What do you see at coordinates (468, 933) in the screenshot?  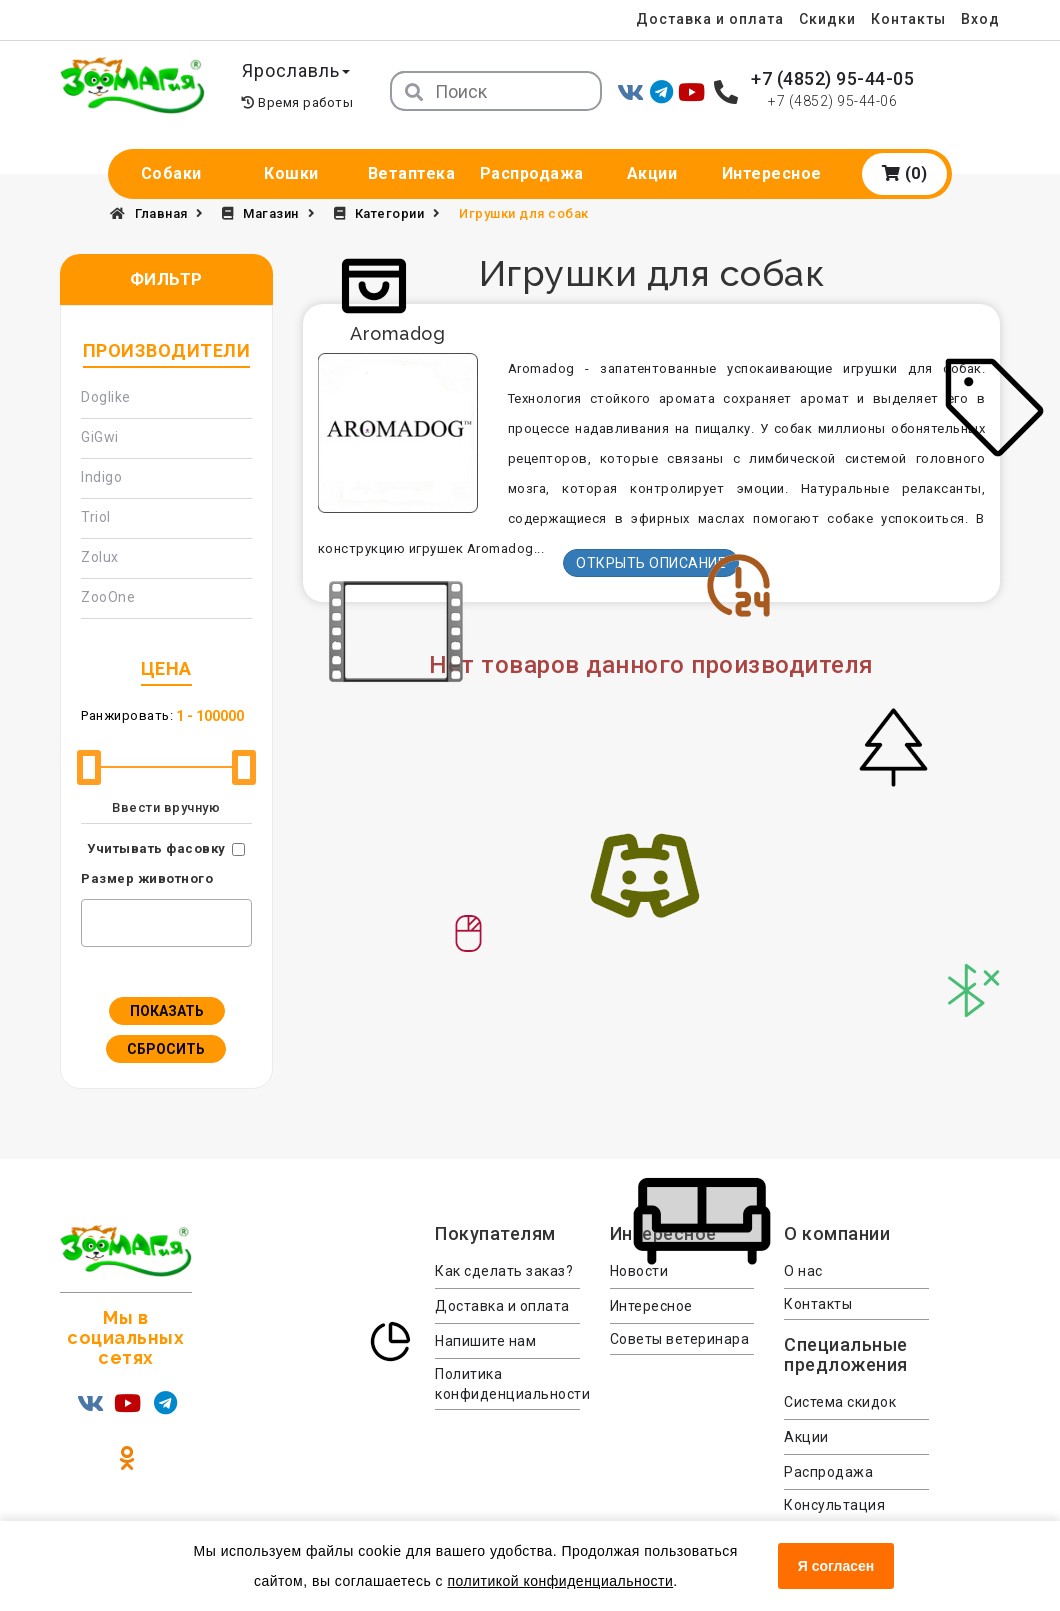 I see `right-click to open context menu` at bounding box center [468, 933].